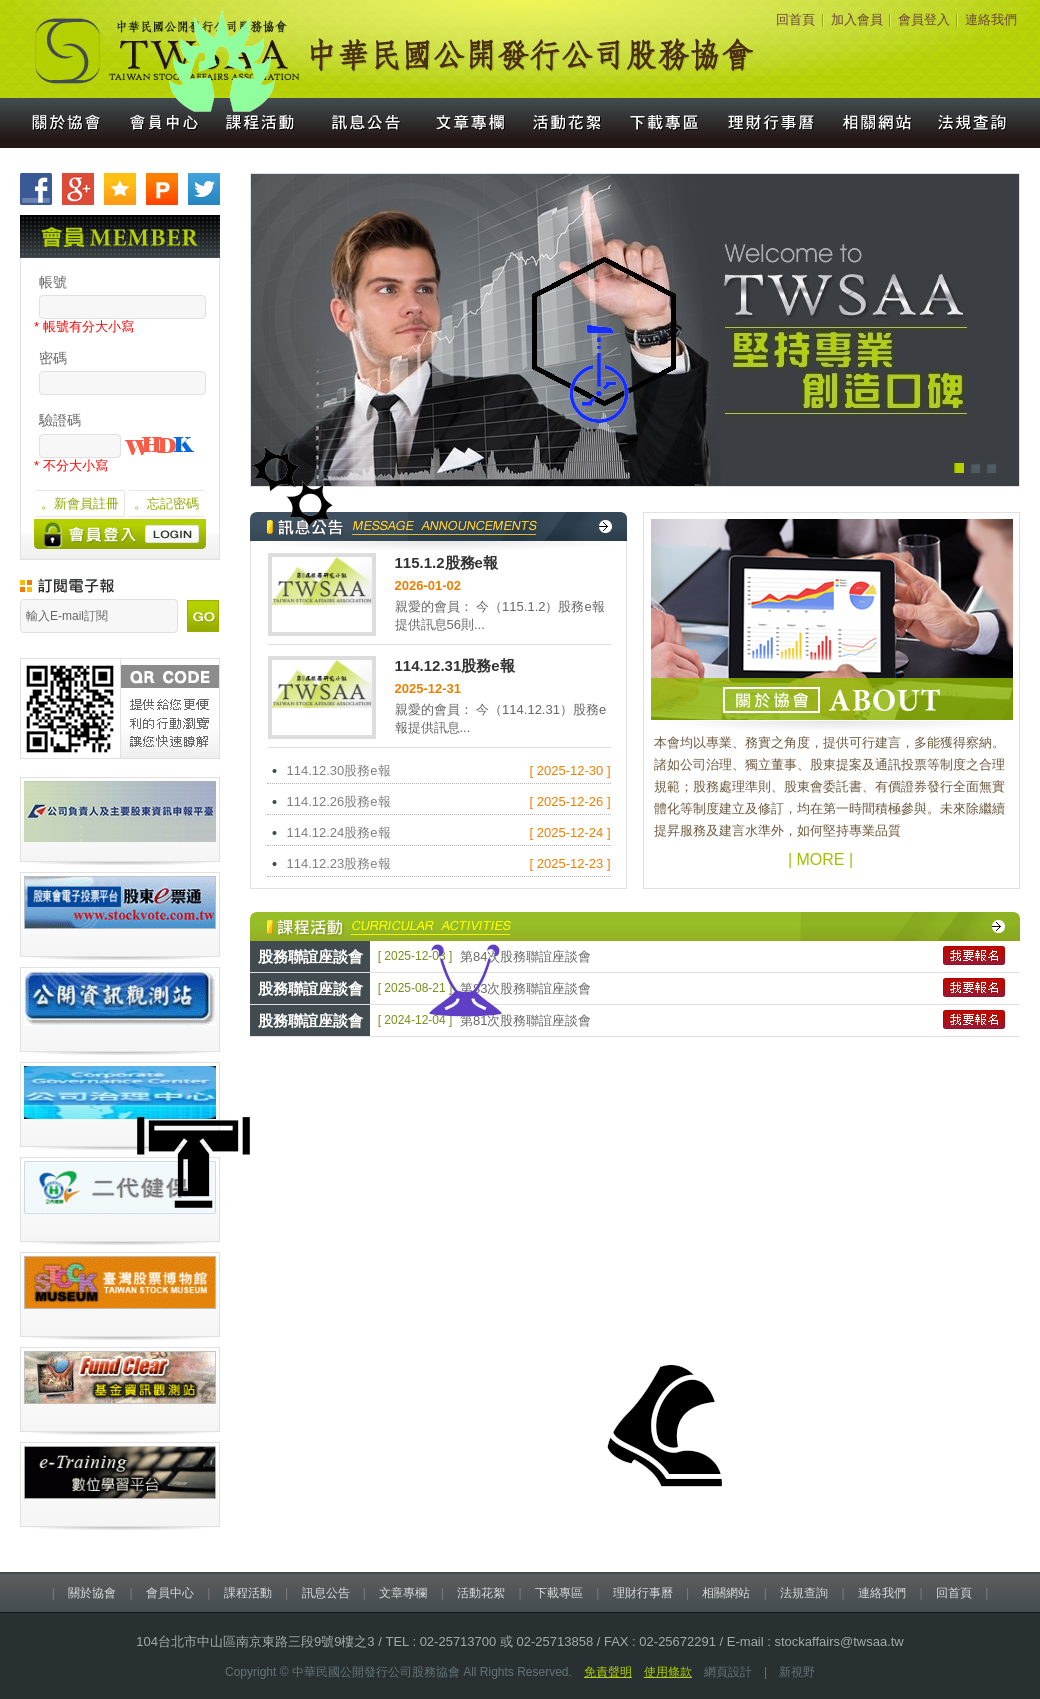 This screenshot has width=1040, height=1699. What do you see at coordinates (599, 373) in the screenshot?
I see `select unicycle or single-wheel vehicle option` at bounding box center [599, 373].